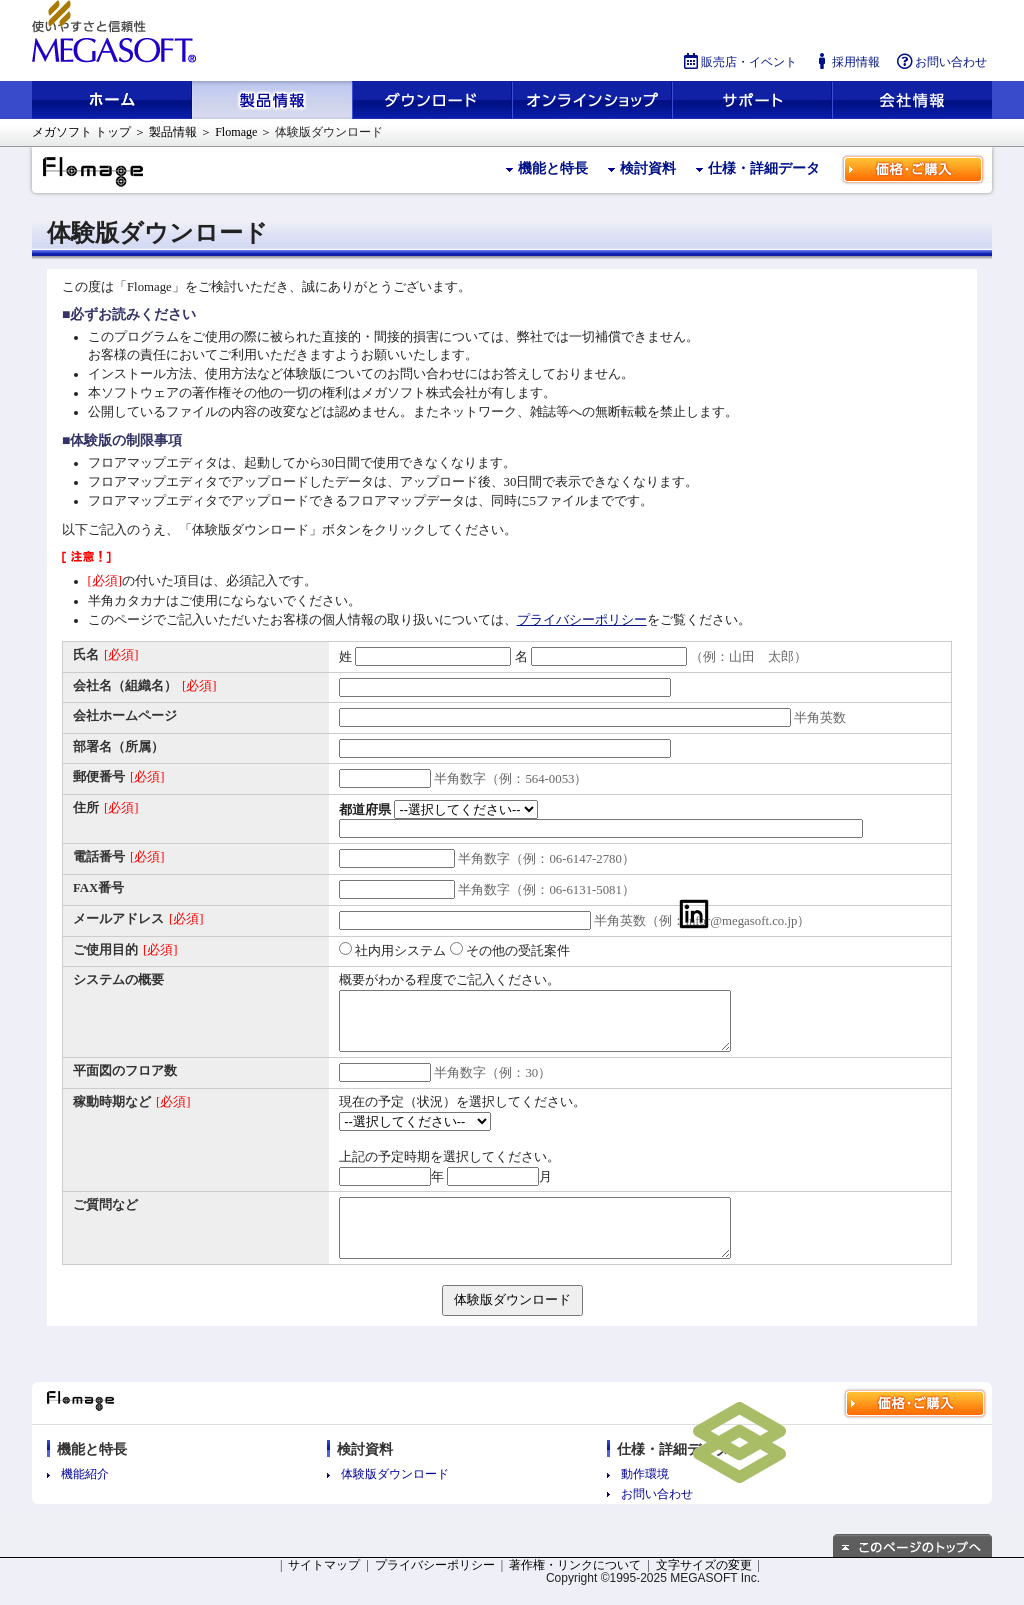 The width and height of the screenshot is (1024, 1605). What do you see at coordinates (739, 1442) in the screenshot?
I see `gradio logo - open source machine learning interface framework` at bounding box center [739, 1442].